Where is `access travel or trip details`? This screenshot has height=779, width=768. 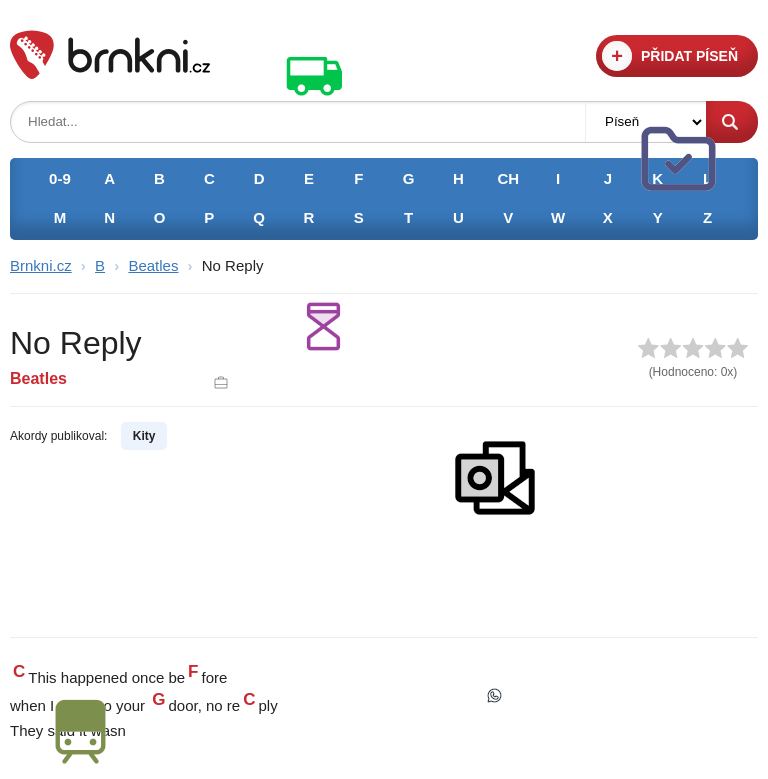
access travel or trip details is located at coordinates (221, 383).